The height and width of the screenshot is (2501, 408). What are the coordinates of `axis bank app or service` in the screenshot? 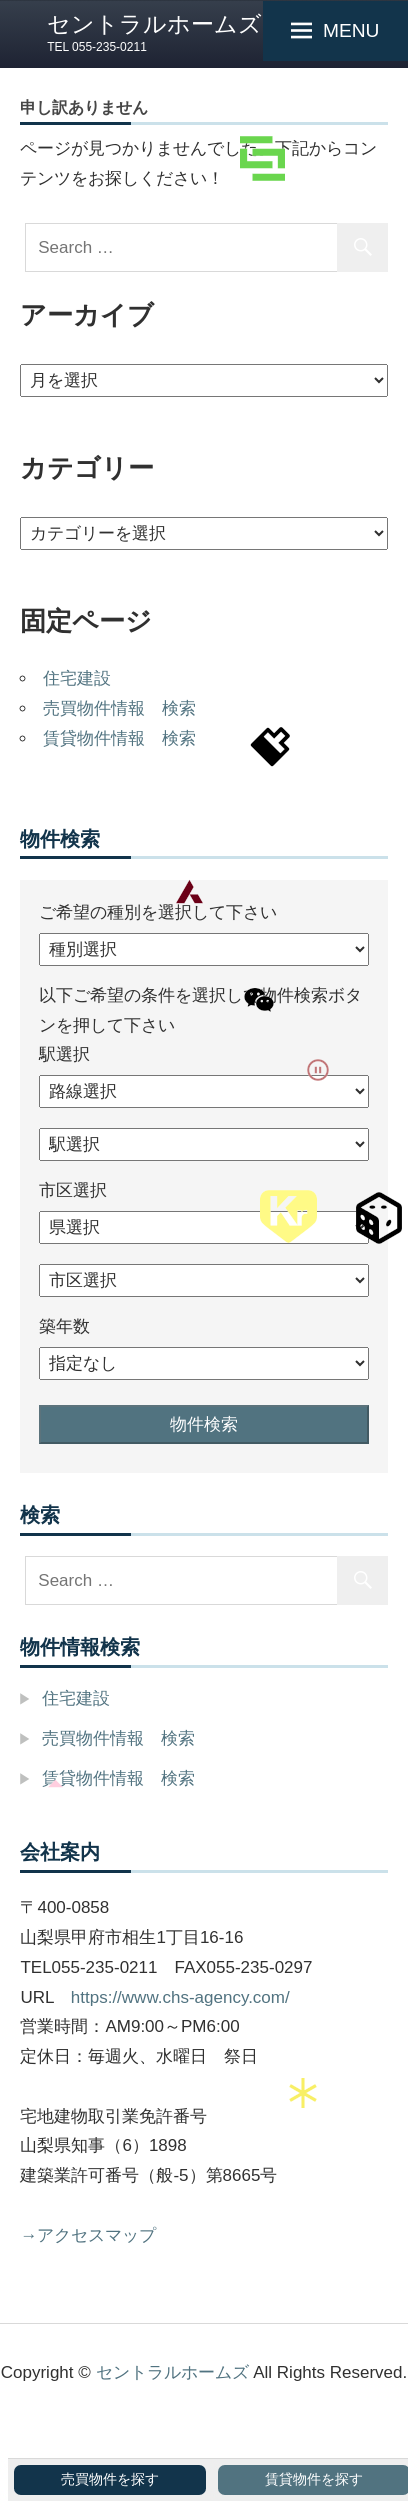 It's located at (189, 891).